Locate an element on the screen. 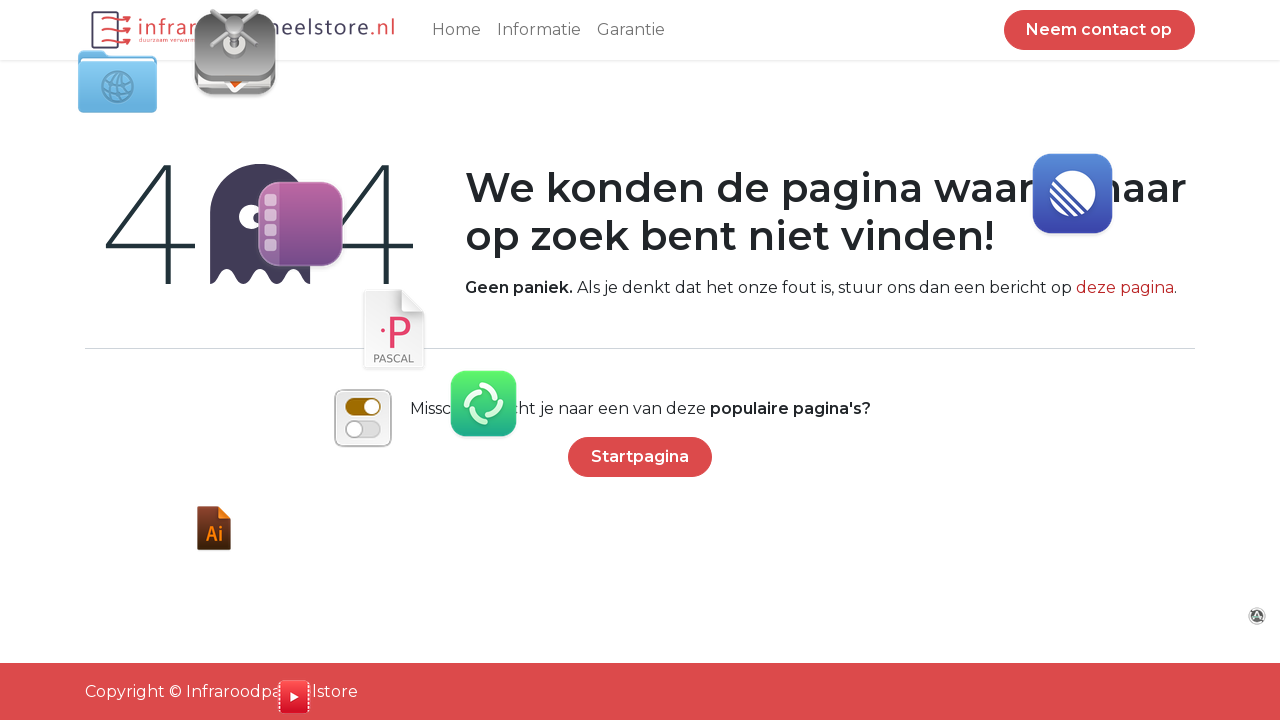  open copypastegrab video downloader app is located at coordinates (294, 697).